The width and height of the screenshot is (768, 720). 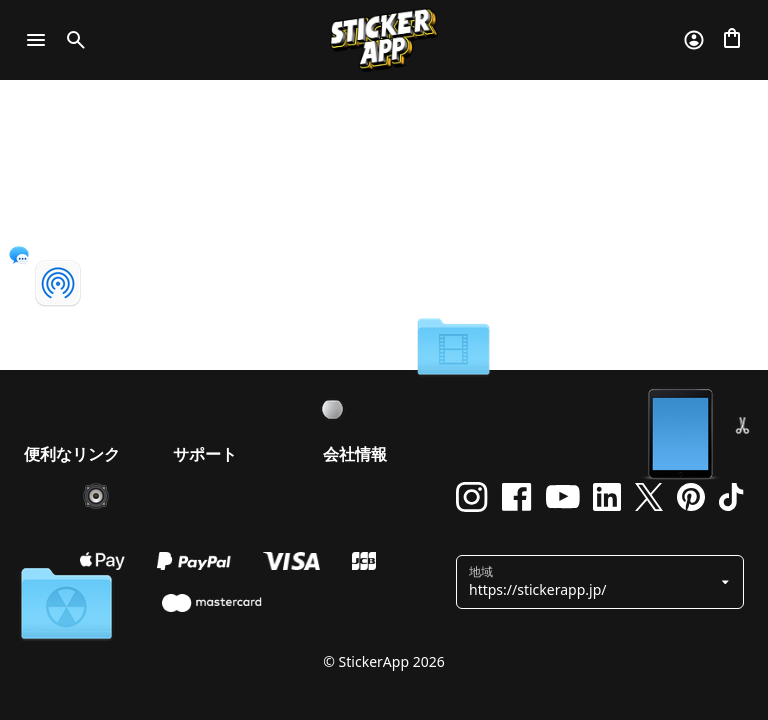 What do you see at coordinates (66, 603) in the screenshot?
I see `folder for files ready to burn to disc` at bounding box center [66, 603].